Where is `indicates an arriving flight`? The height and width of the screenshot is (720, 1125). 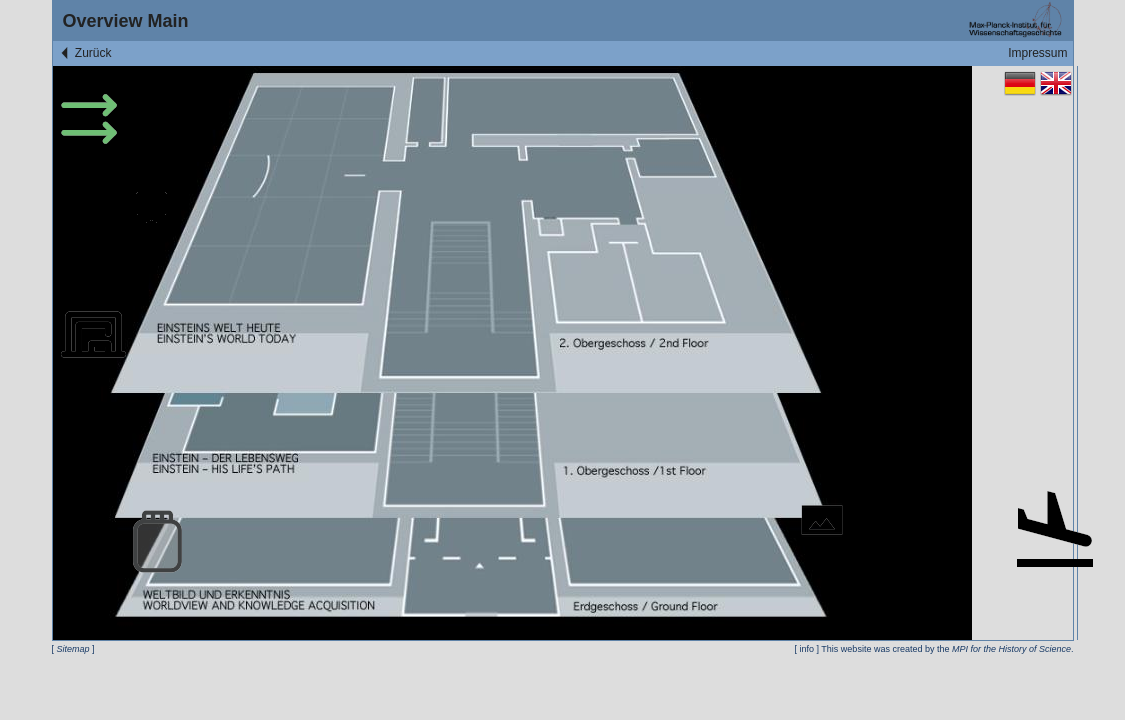 indicates an arriving flight is located at coordinates (1055, 531).